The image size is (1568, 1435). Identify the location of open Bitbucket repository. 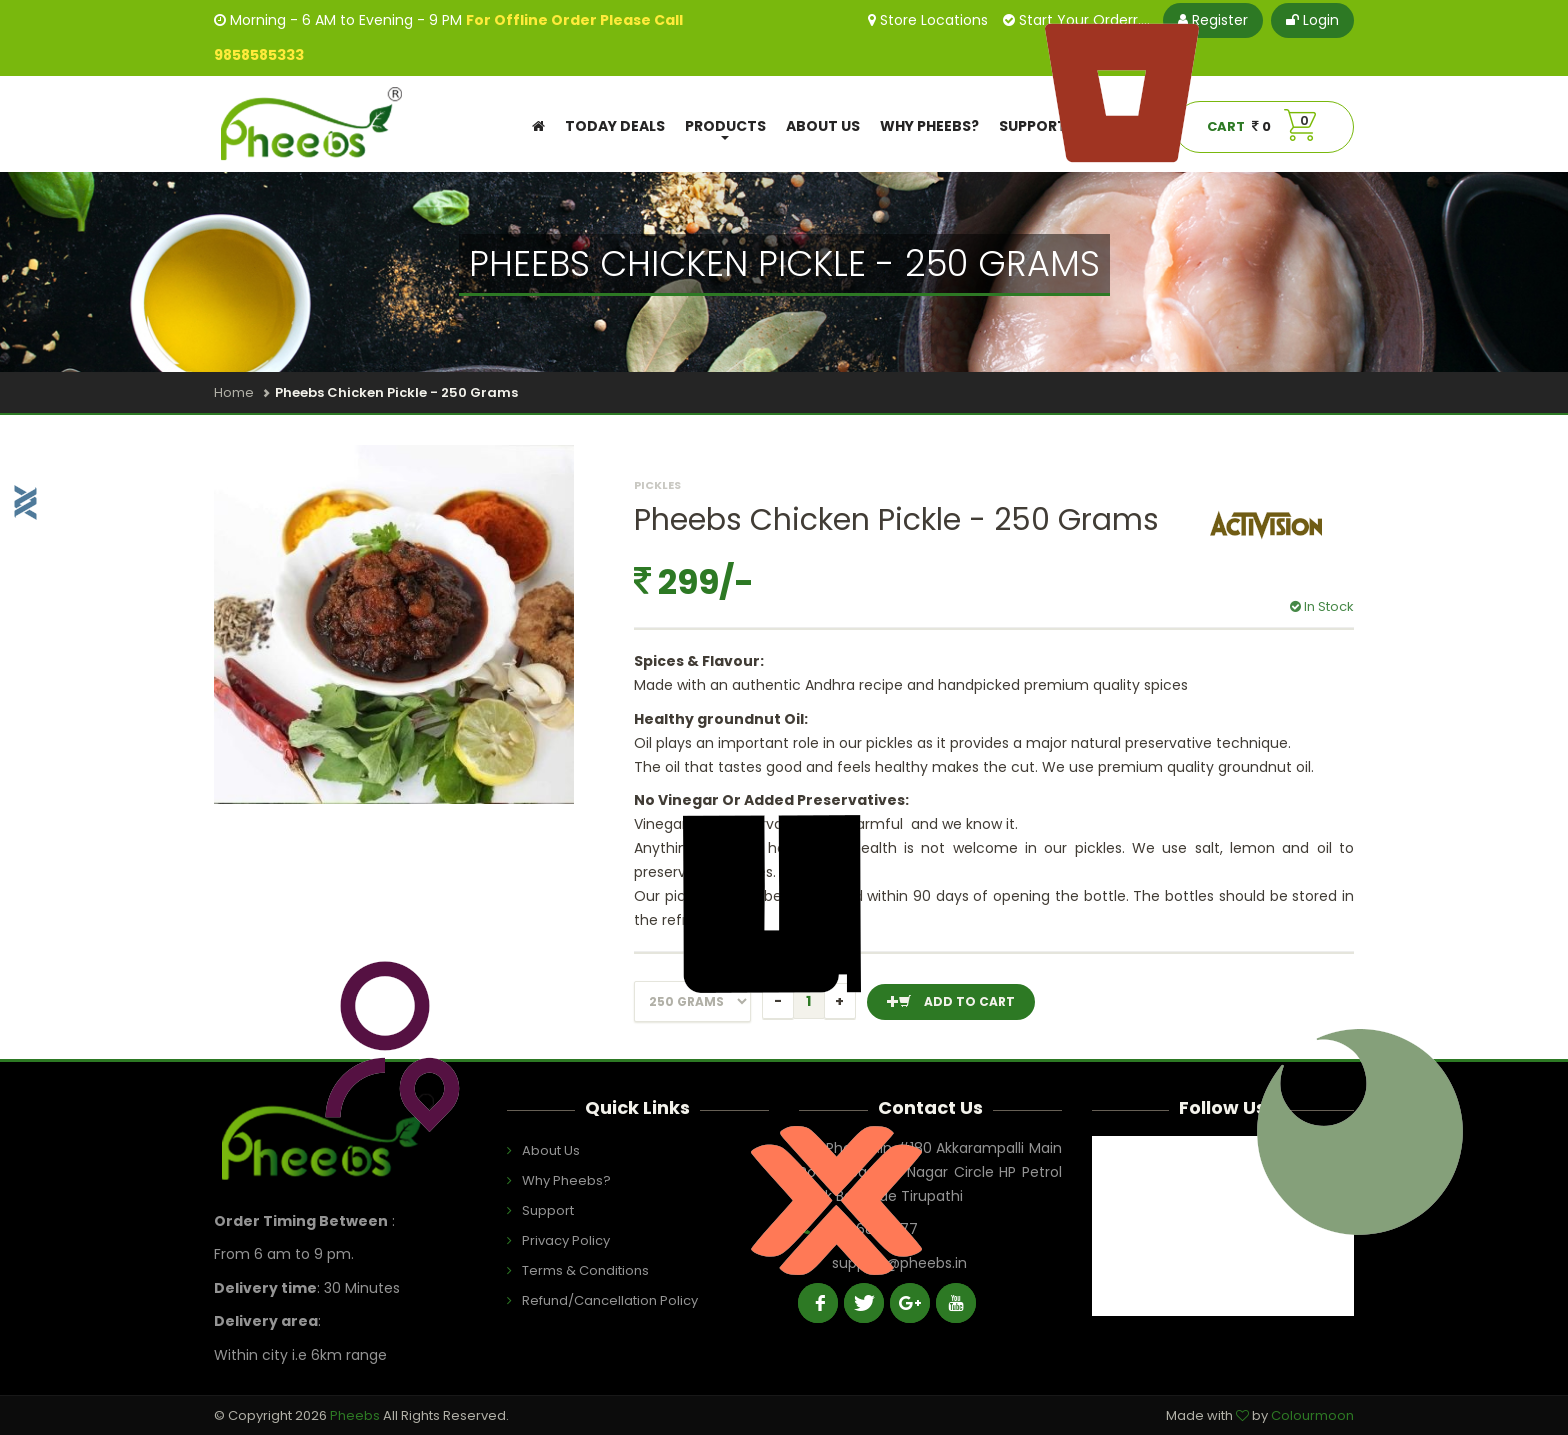
(1122, 93).